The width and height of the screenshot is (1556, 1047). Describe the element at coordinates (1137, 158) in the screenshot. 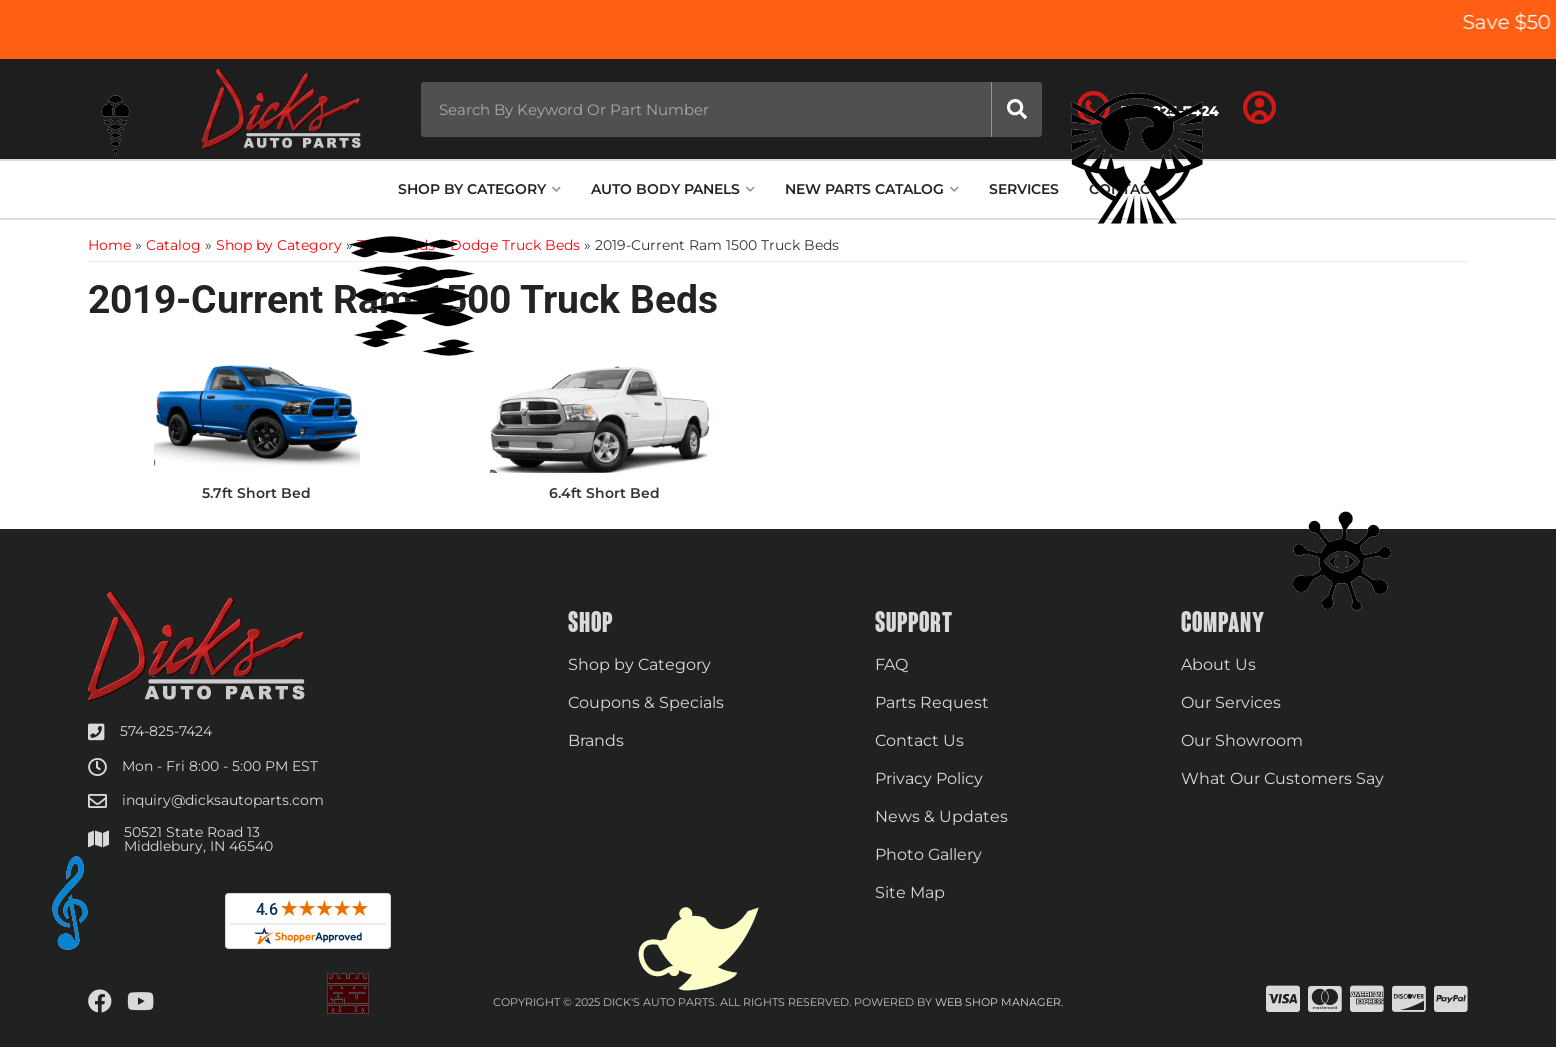

I see `condor or eagle emblem representing a faction or team` at that location.